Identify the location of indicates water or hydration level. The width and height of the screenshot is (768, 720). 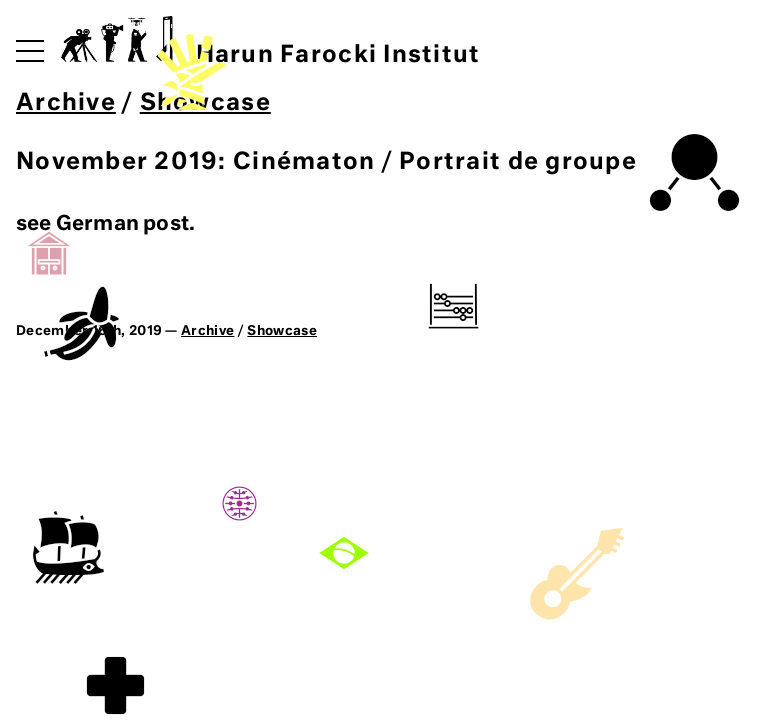
(694, 172).